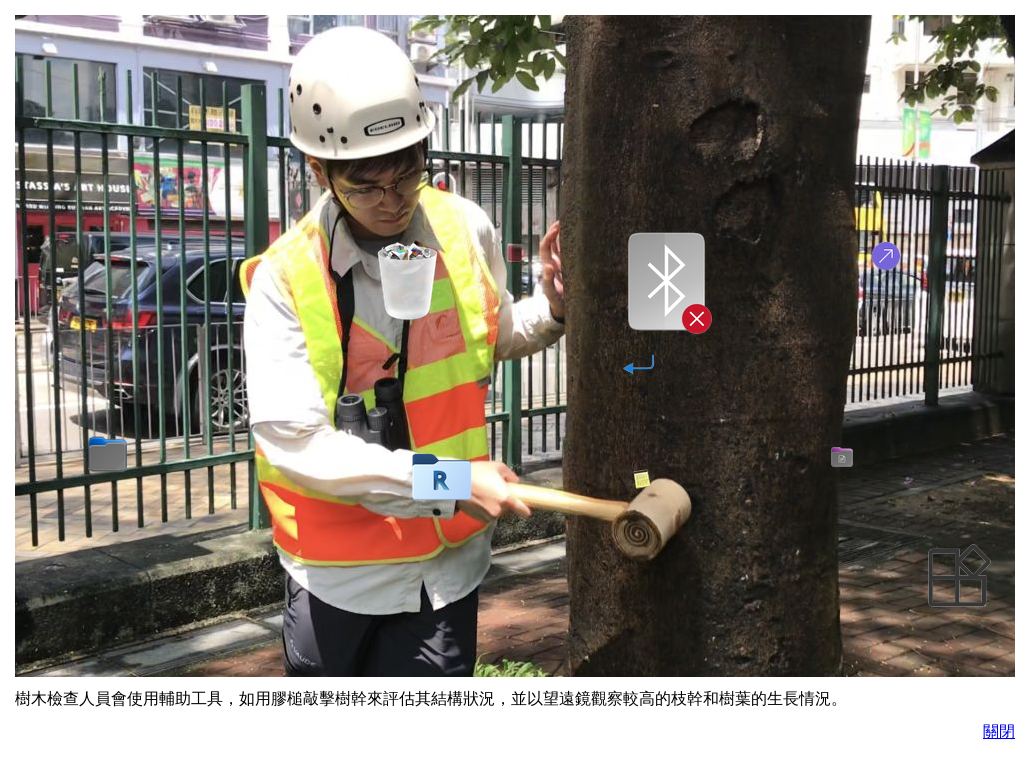 This screenshot has height=758, width=1024. I want to click on indicates a symbolic link or shortcut to another file, so click(886, 256).